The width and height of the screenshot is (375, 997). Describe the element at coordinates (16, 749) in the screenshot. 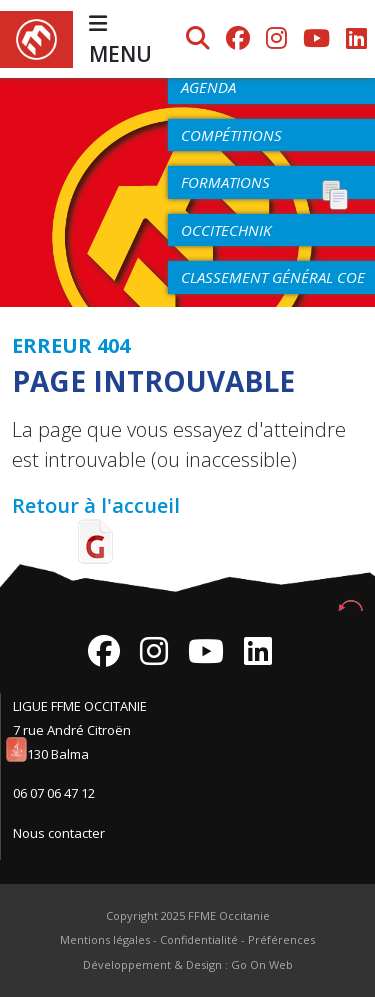

I see `a java source code file` at that location.